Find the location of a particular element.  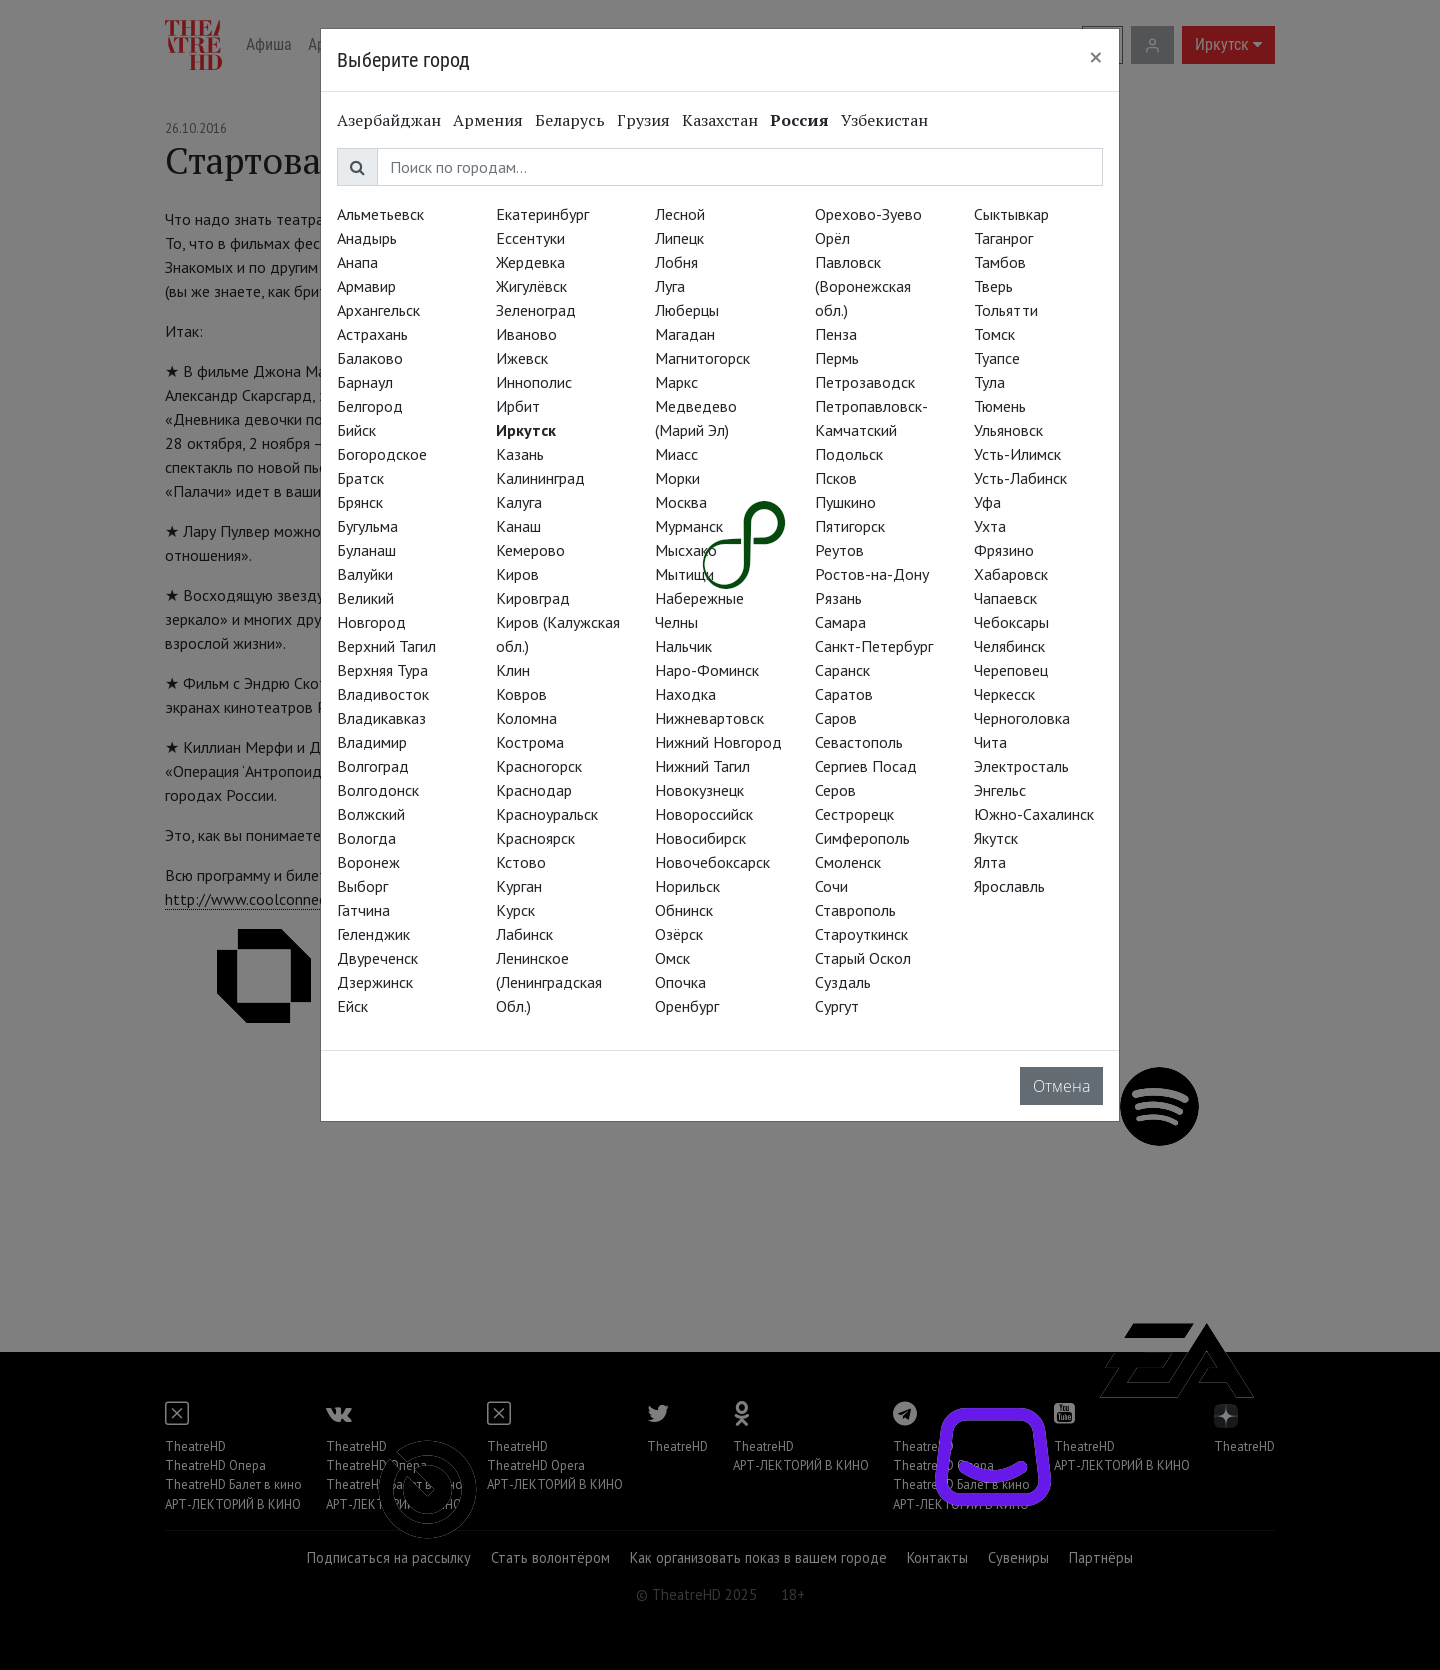

electronic arts company logo is located at coordinates (1177, 1360).